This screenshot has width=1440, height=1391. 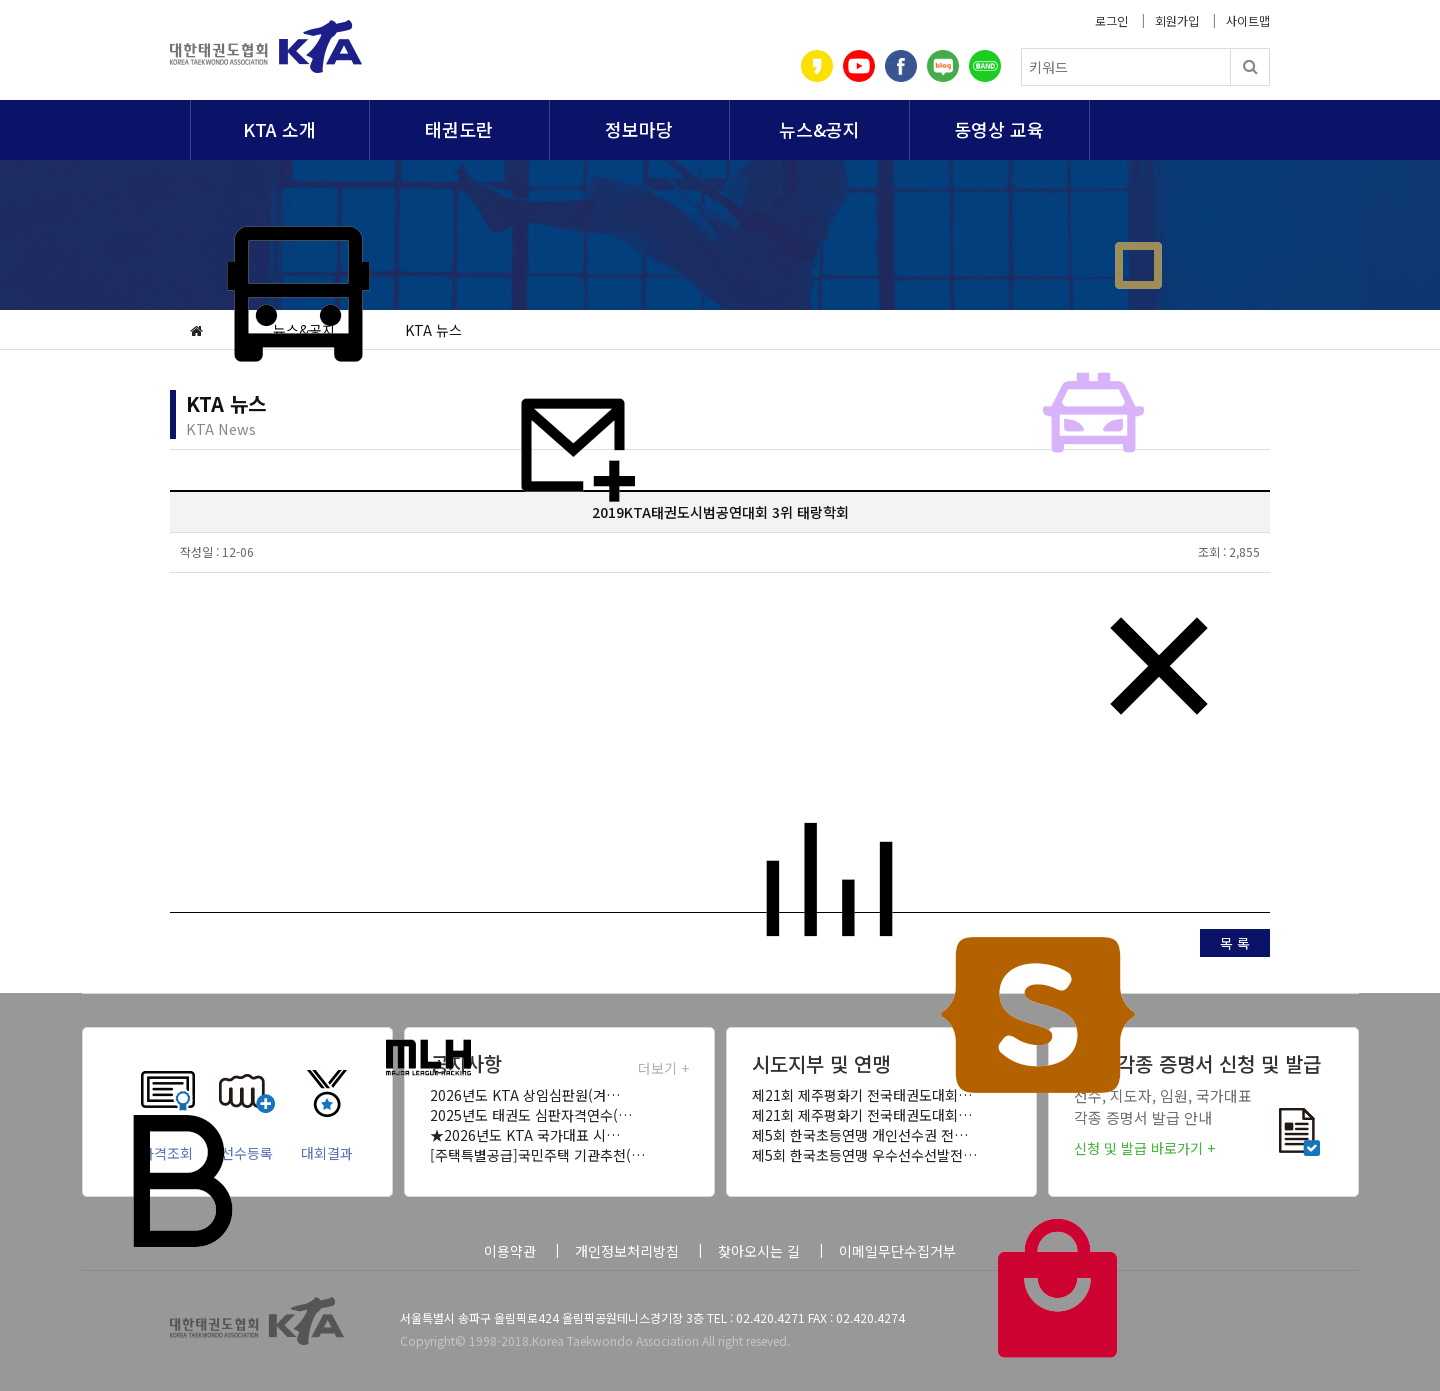 What do you see at coordinates (298, 290) in the screenshot?
I see `view bus routes or schedules` at bounding box center [298, 290].